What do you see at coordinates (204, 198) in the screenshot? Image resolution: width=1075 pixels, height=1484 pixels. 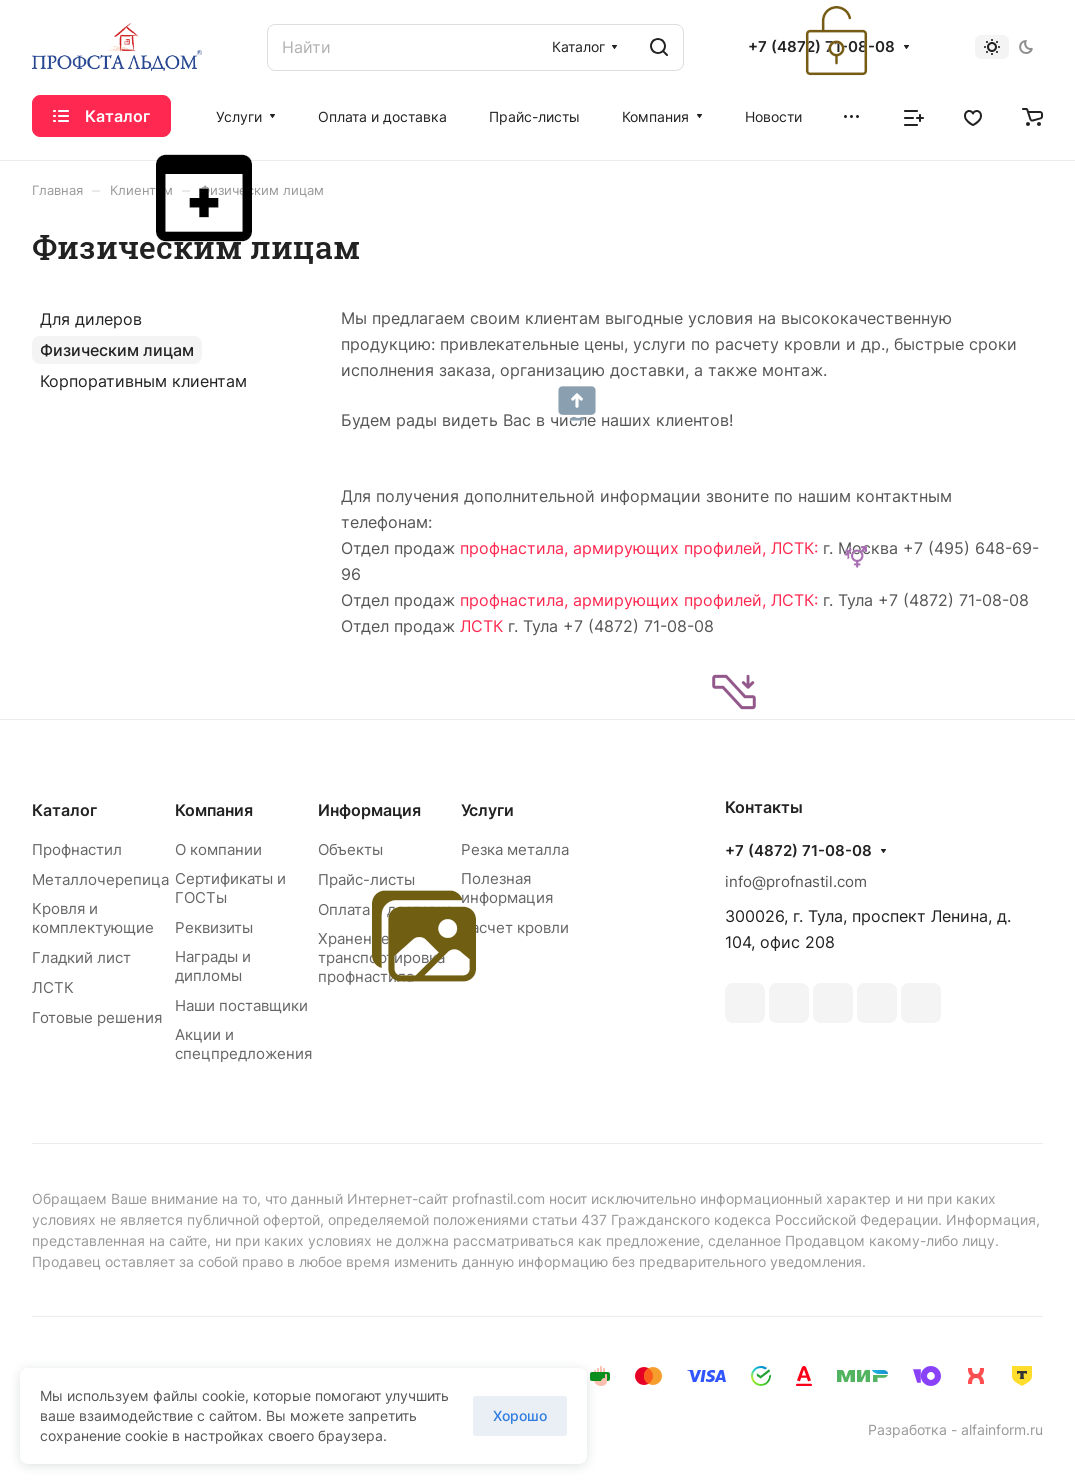 I see `open a new window` at bounding box center [204, 198].